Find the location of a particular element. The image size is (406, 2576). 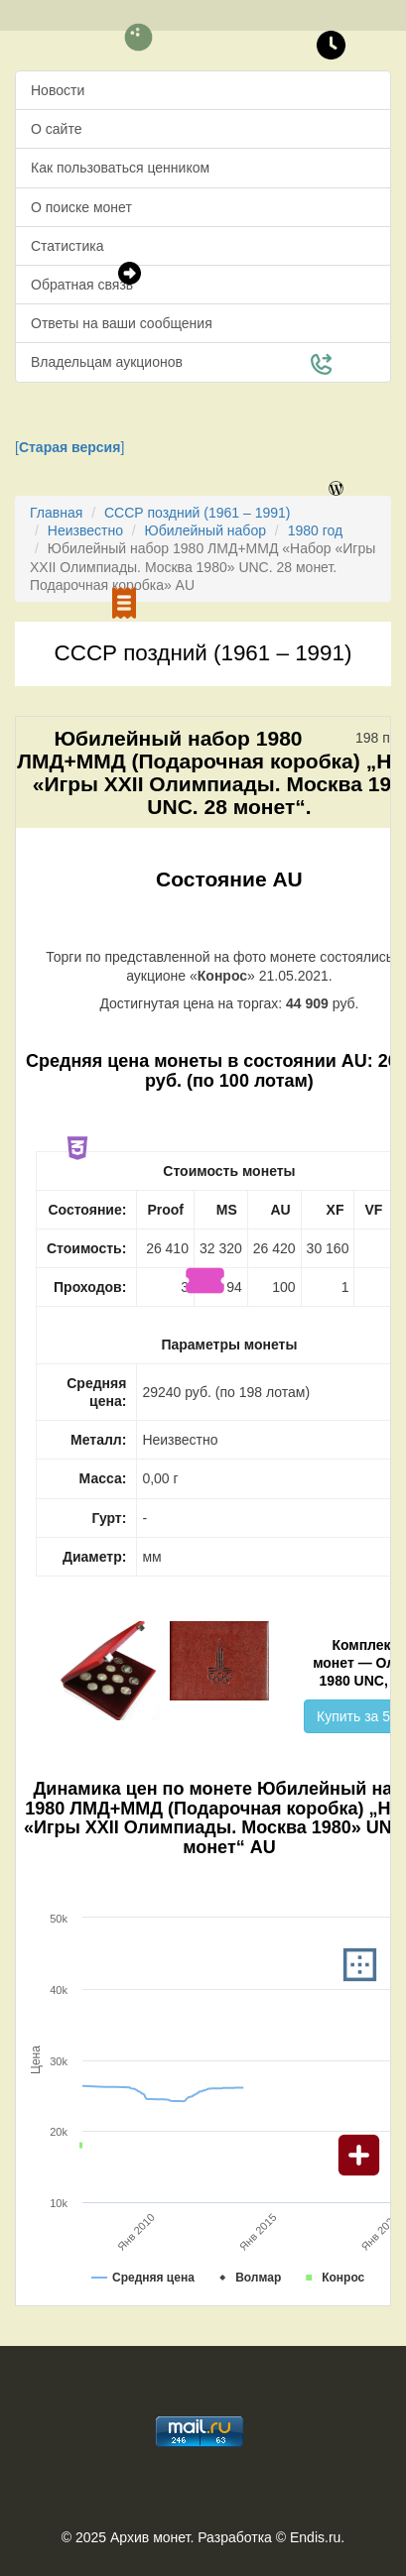

view time or clock settings is located at coordinates (331, 45).